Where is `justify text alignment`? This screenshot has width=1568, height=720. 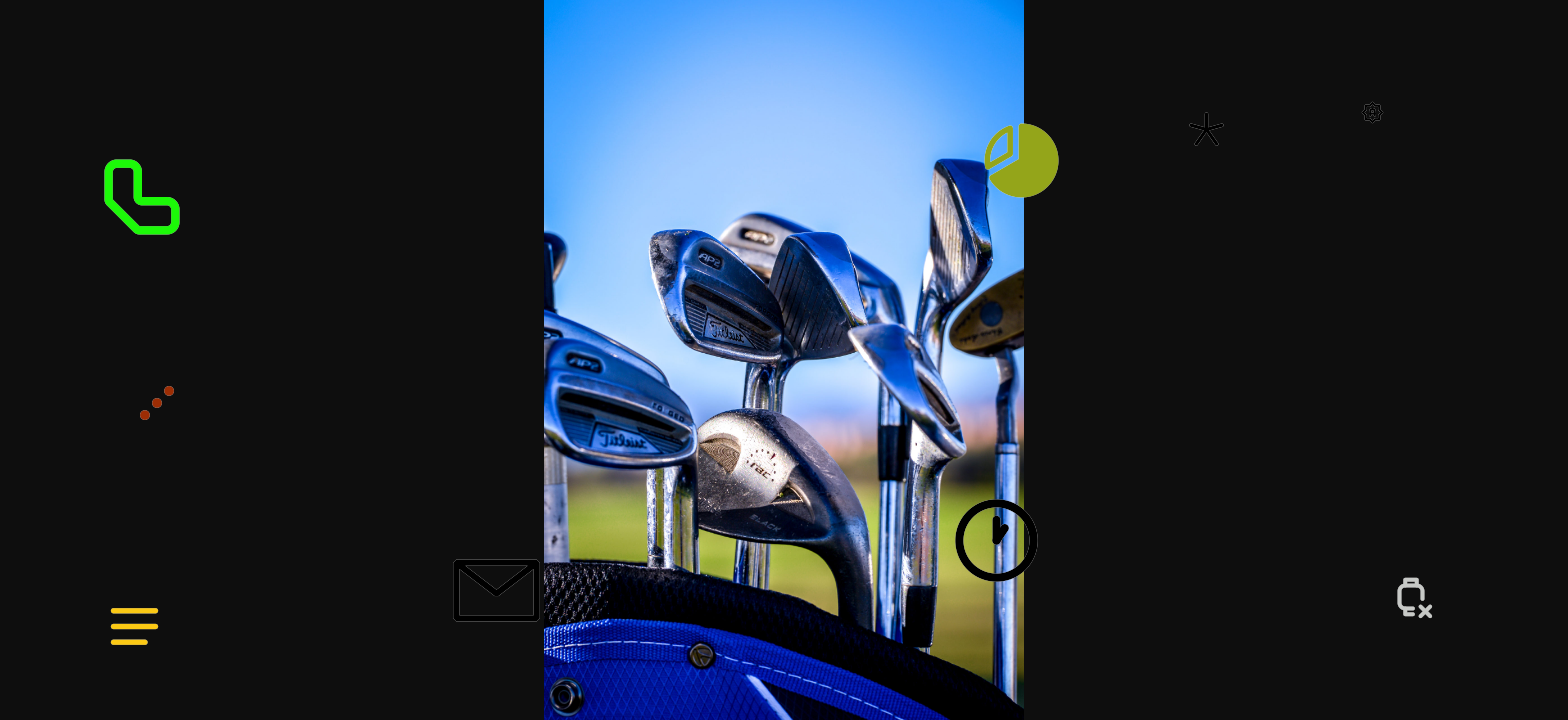 justify text alignment is located at coordinates (134, 626).